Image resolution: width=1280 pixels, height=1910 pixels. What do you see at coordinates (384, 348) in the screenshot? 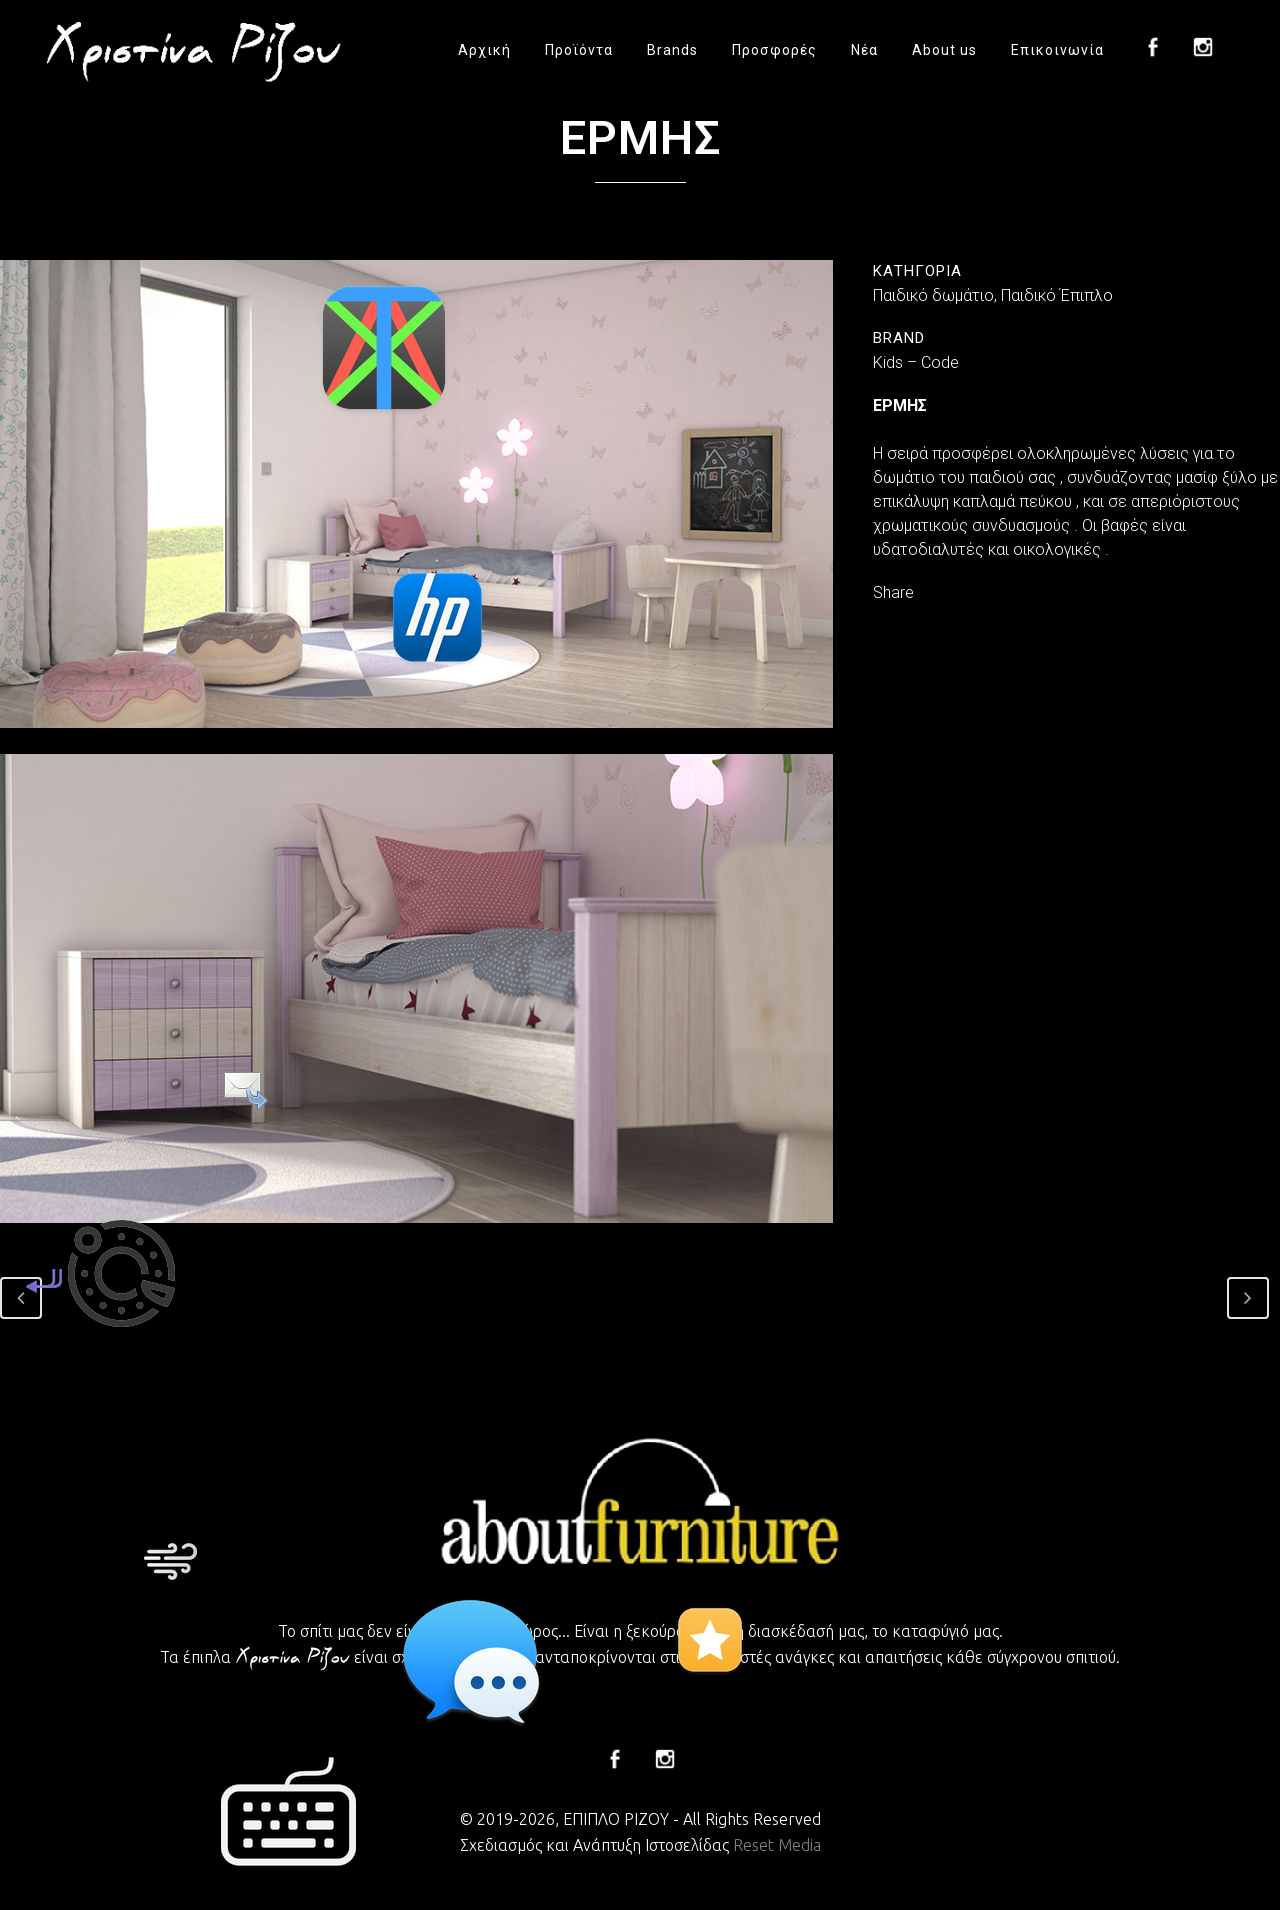
I see `open tixati torrent client` at bounding box center [384, 348].